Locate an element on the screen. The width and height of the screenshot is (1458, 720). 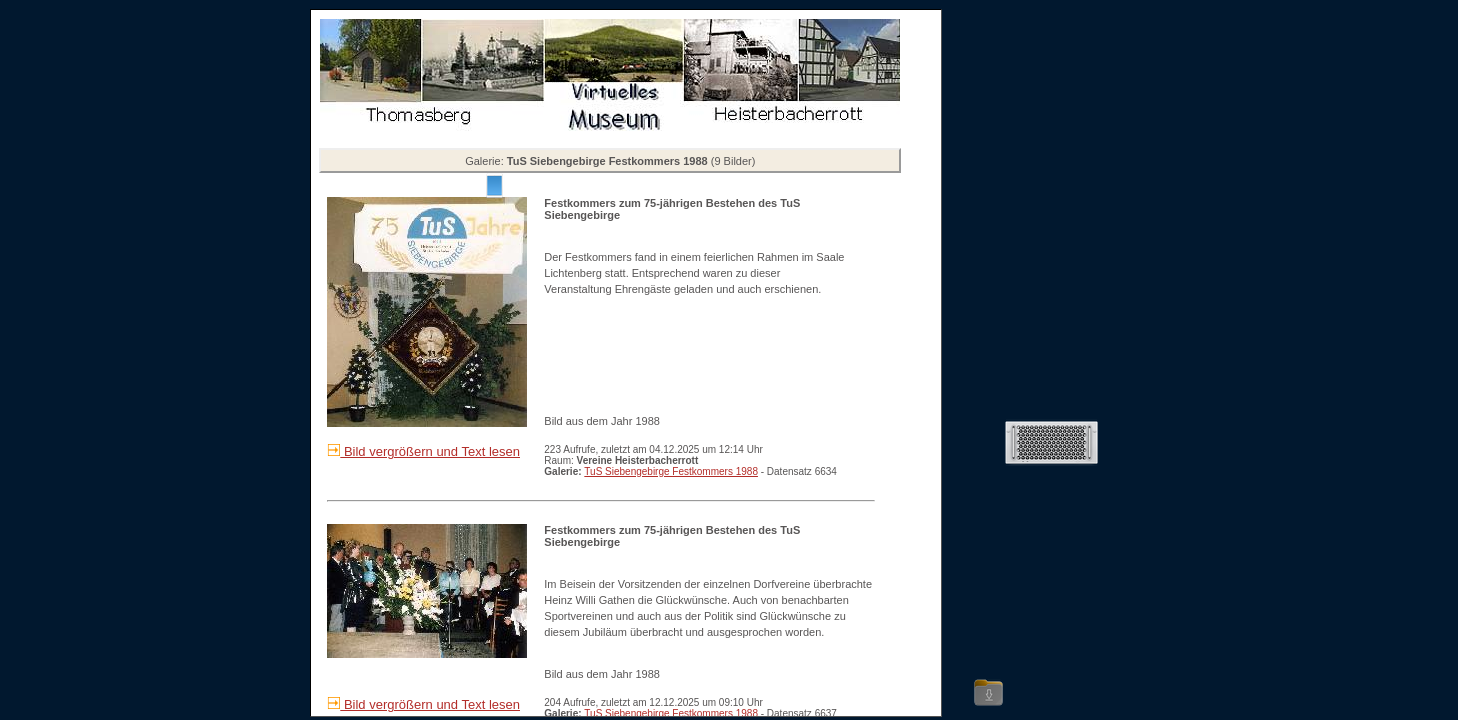
open your downloads folder is located at coordinates (988, 692).